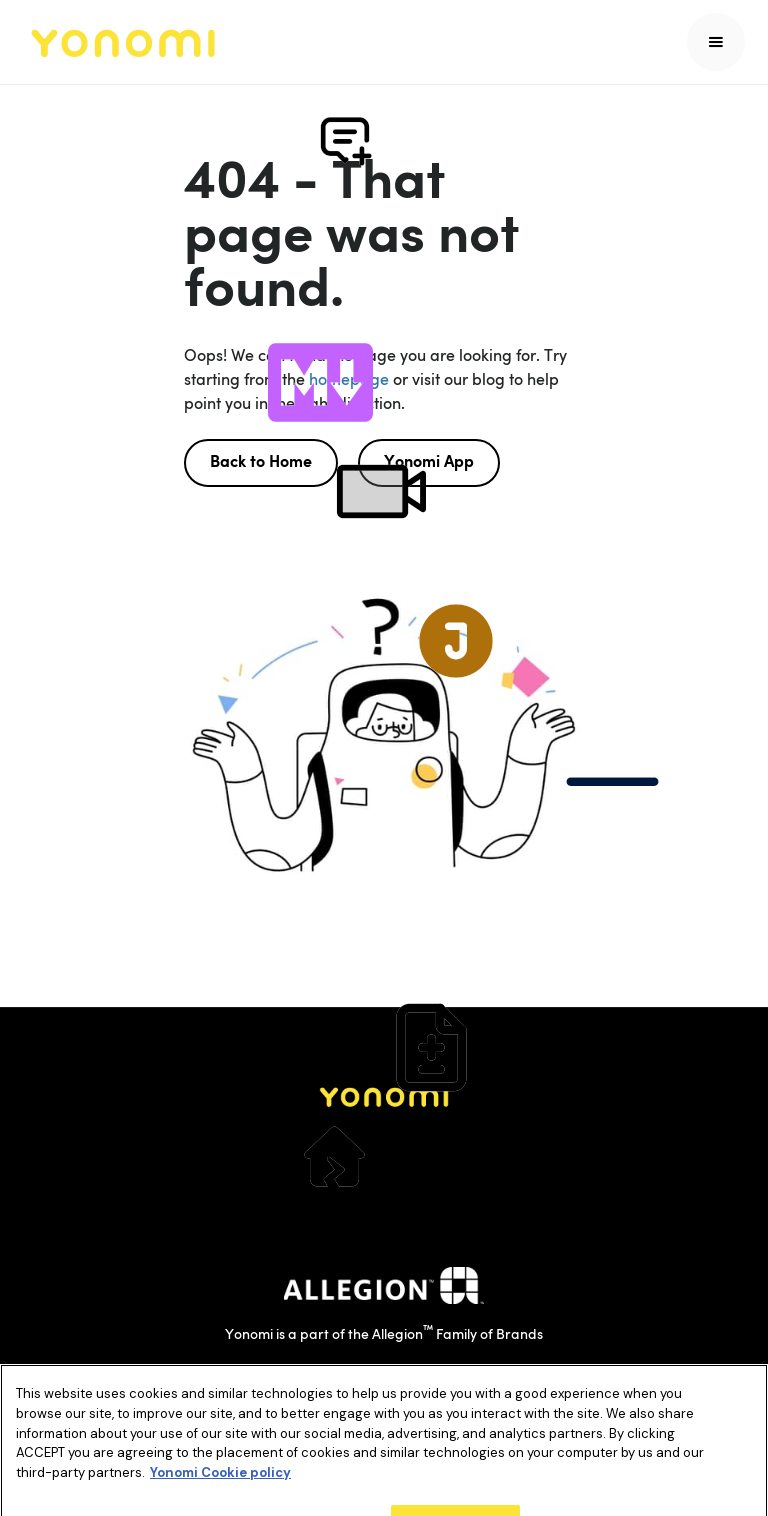 The image size is (768, 1516). I want to click on report property damage, so click(334, 1156).